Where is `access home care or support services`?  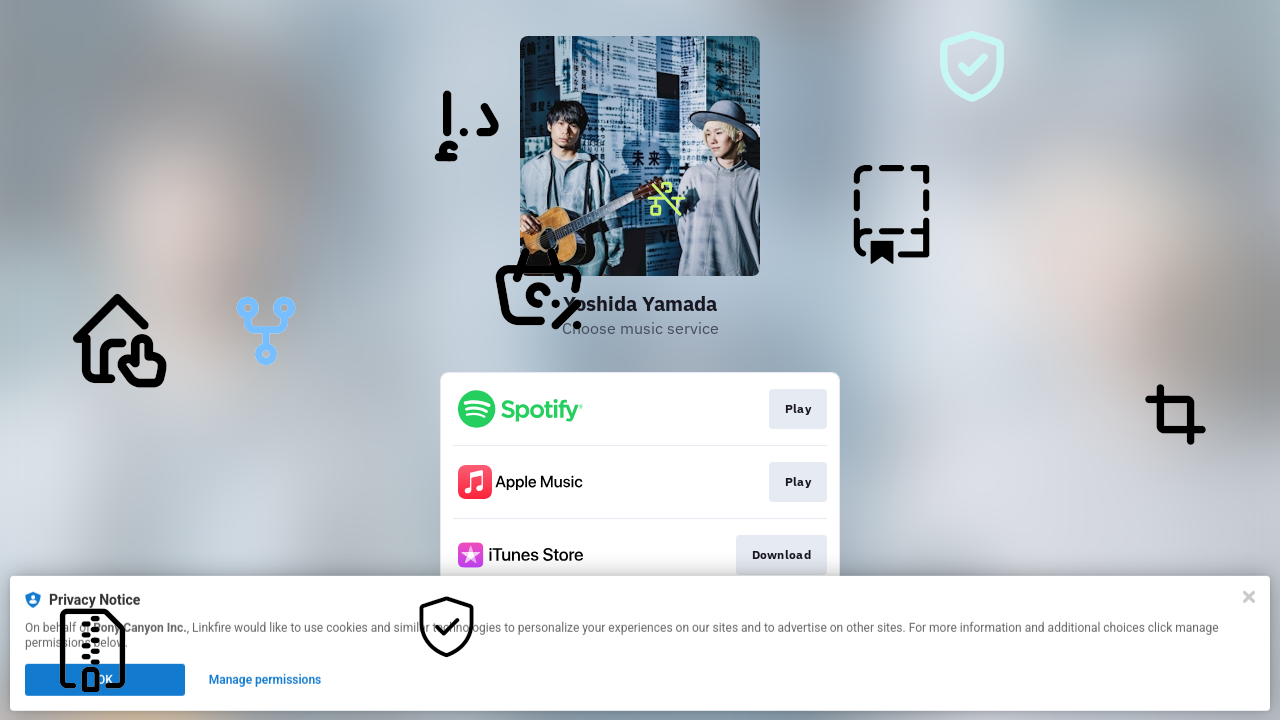 access home care or support services is located at coordinates (117, 338).